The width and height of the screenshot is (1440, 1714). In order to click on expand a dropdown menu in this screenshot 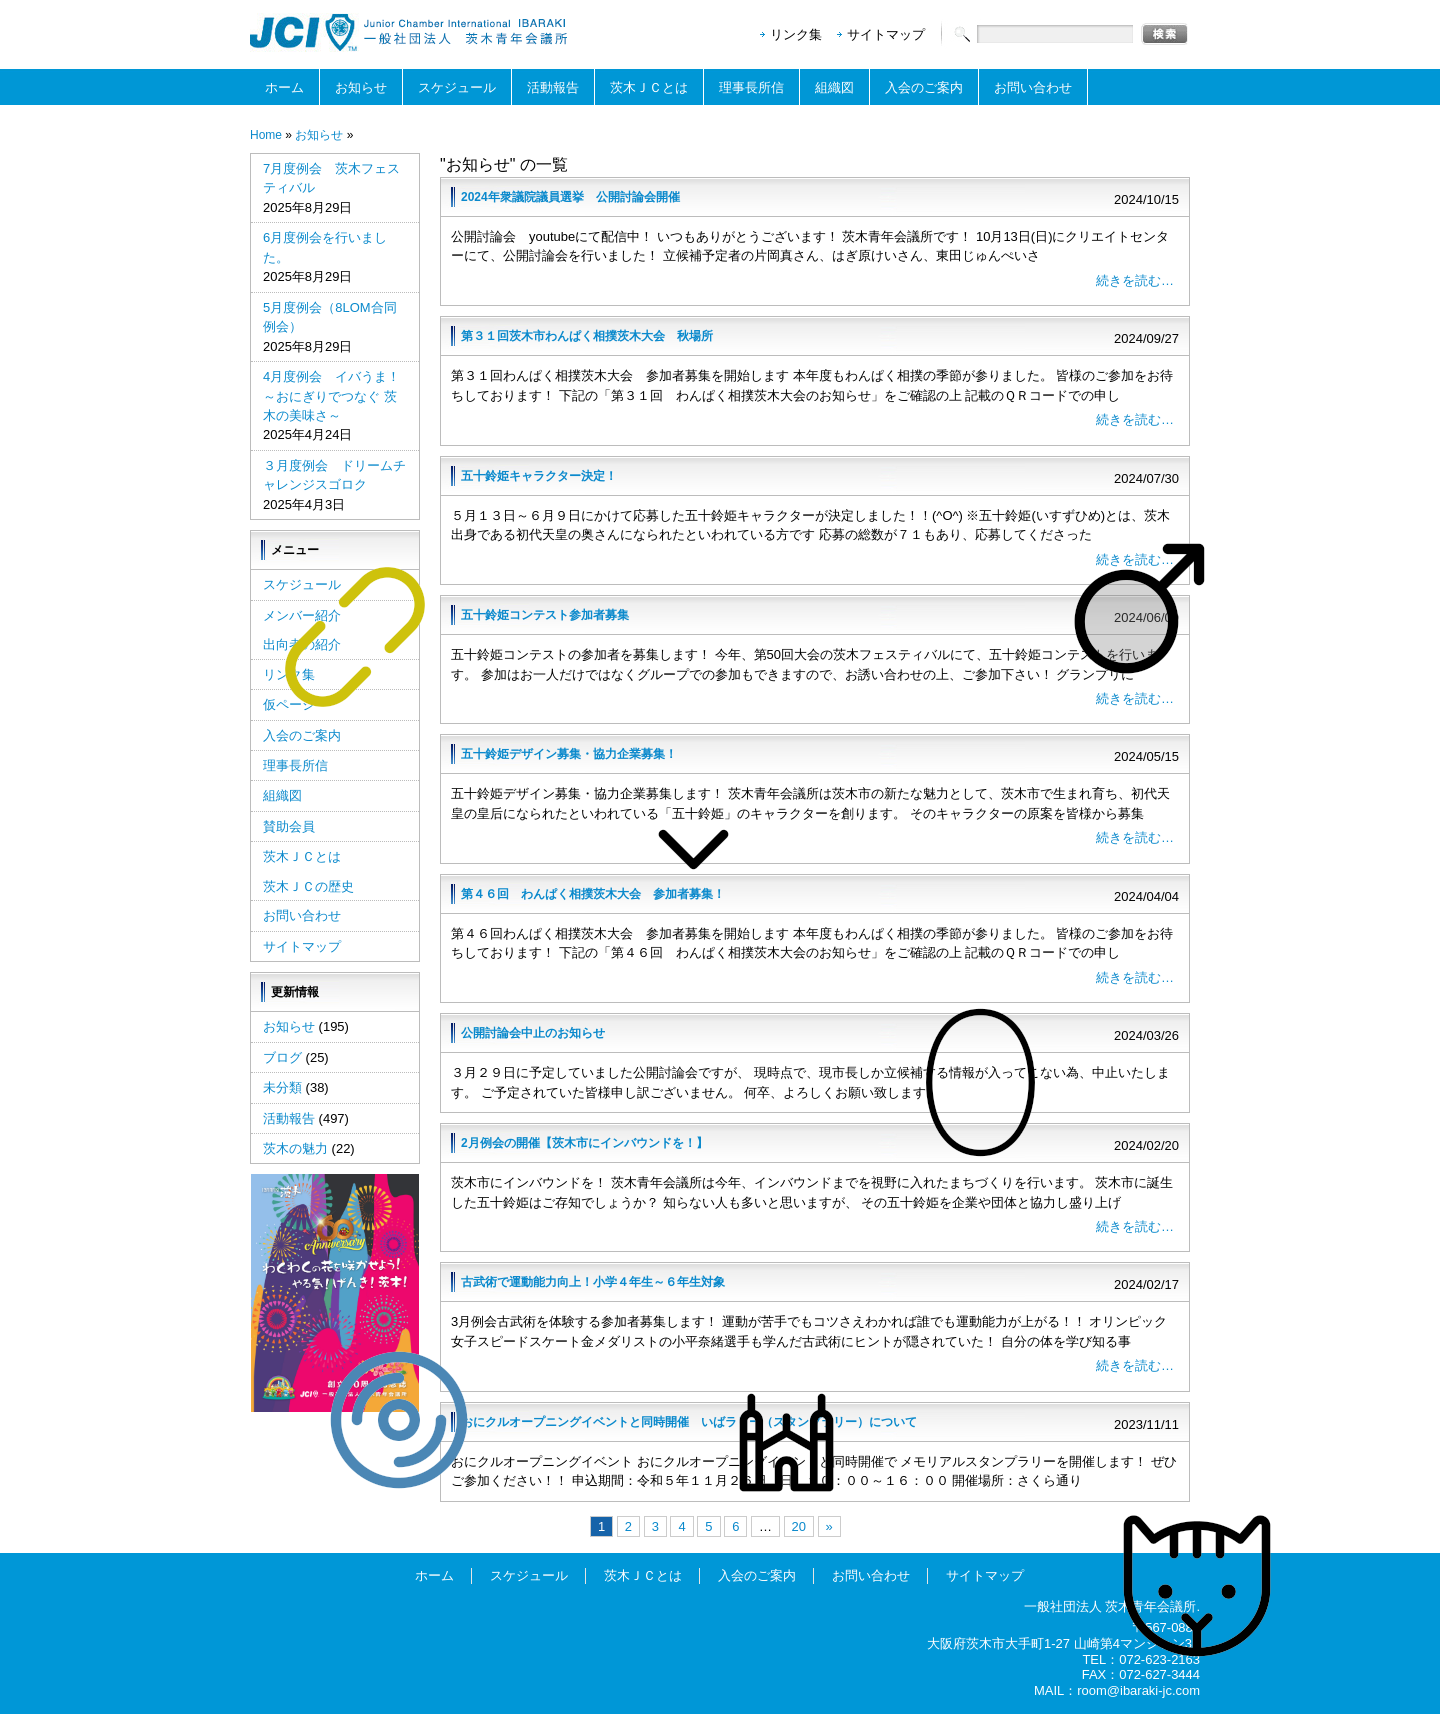, I will do `click(693, 846)`.